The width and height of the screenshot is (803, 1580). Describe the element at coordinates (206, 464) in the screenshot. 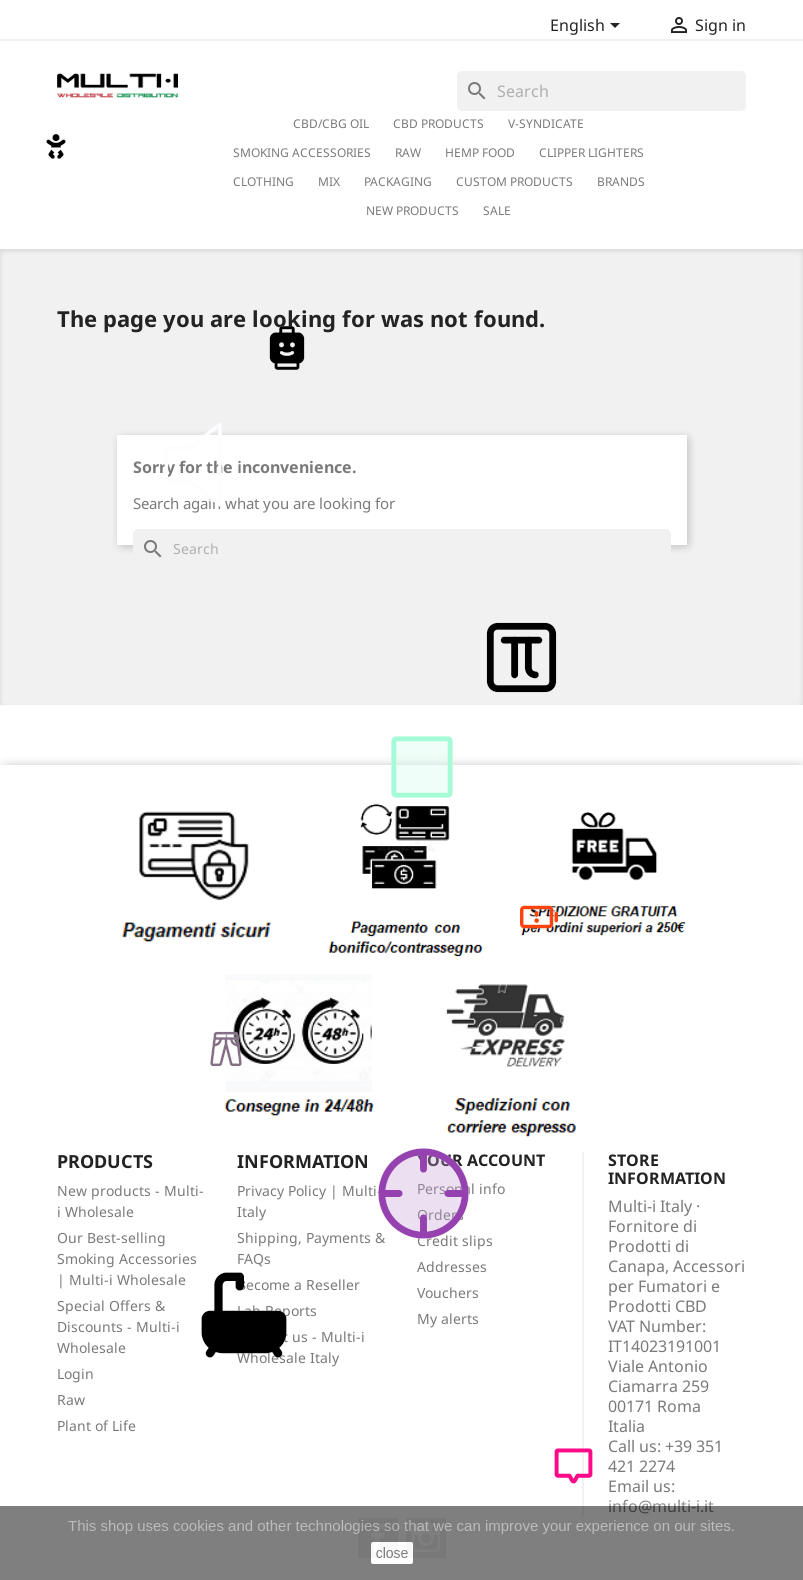

I see `adjust volume to low level` at that location.